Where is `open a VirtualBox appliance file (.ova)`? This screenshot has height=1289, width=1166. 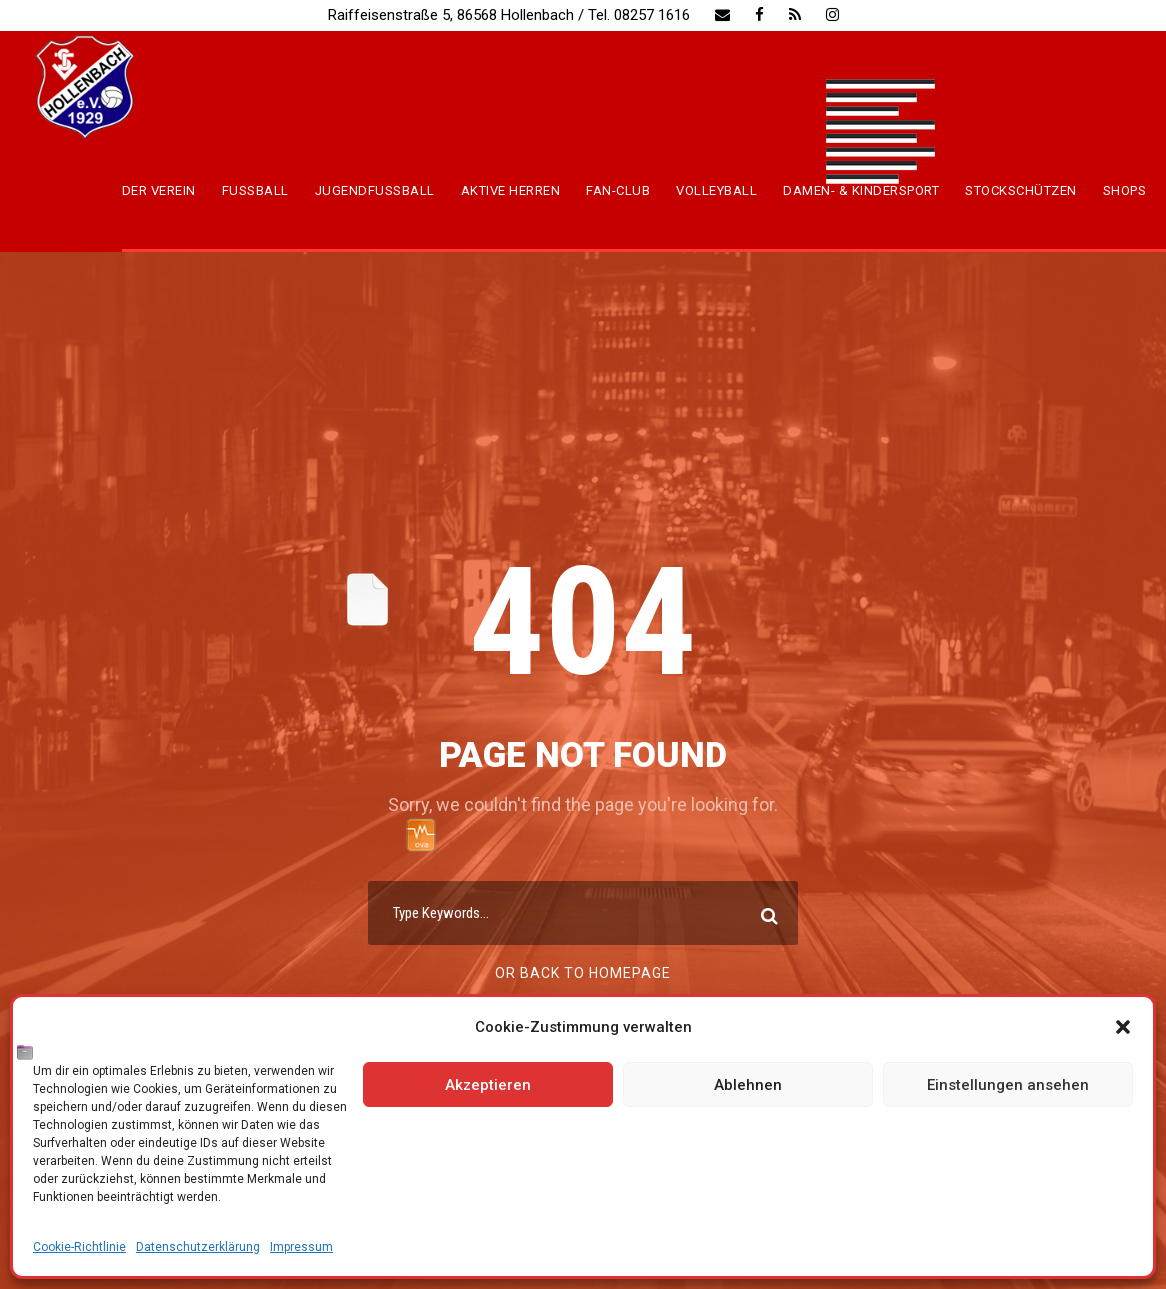 open a VirtualBox appliance file (.ova) is located at coordinates (421, 835).